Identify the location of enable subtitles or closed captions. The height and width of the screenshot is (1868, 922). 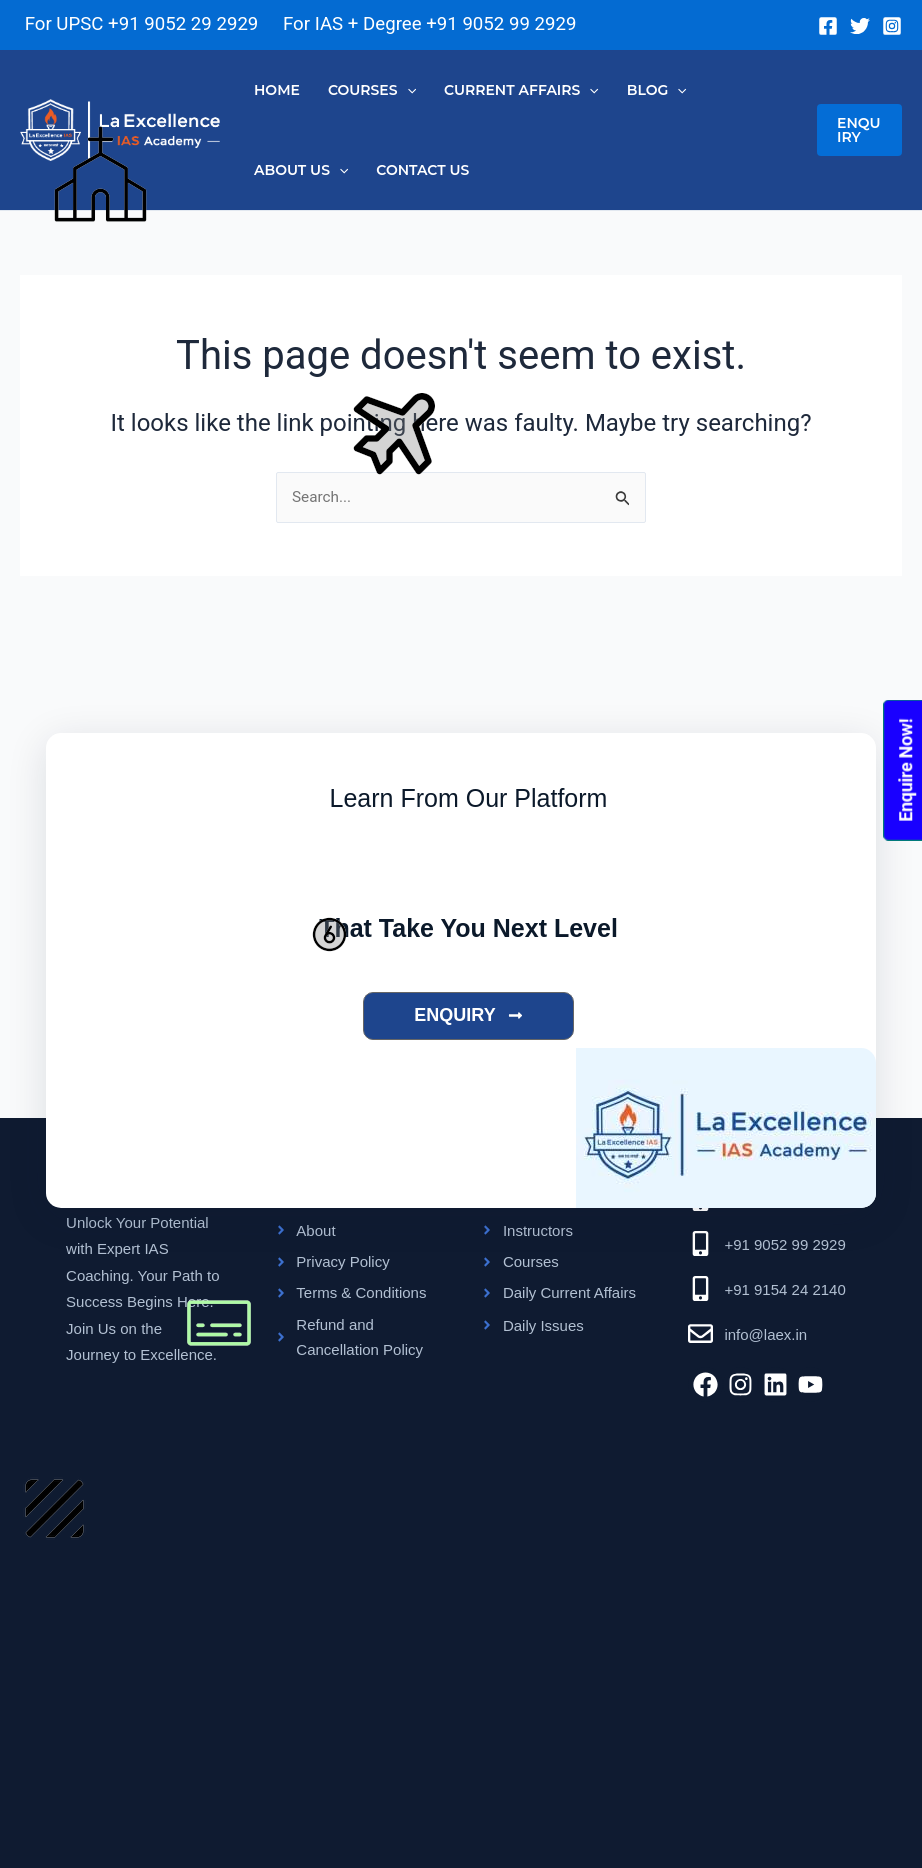
(219, 1323).